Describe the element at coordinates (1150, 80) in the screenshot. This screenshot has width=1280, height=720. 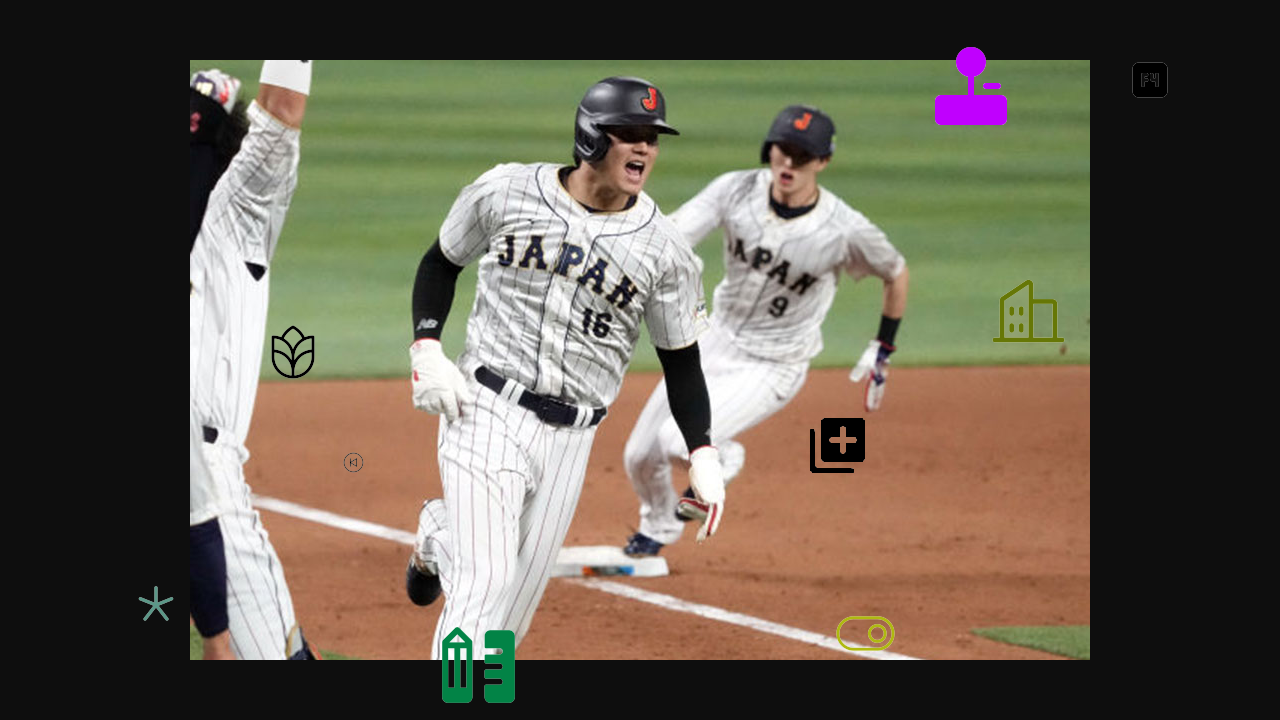
I see `keyboard shortcut indicator for F4 function key` at that location.